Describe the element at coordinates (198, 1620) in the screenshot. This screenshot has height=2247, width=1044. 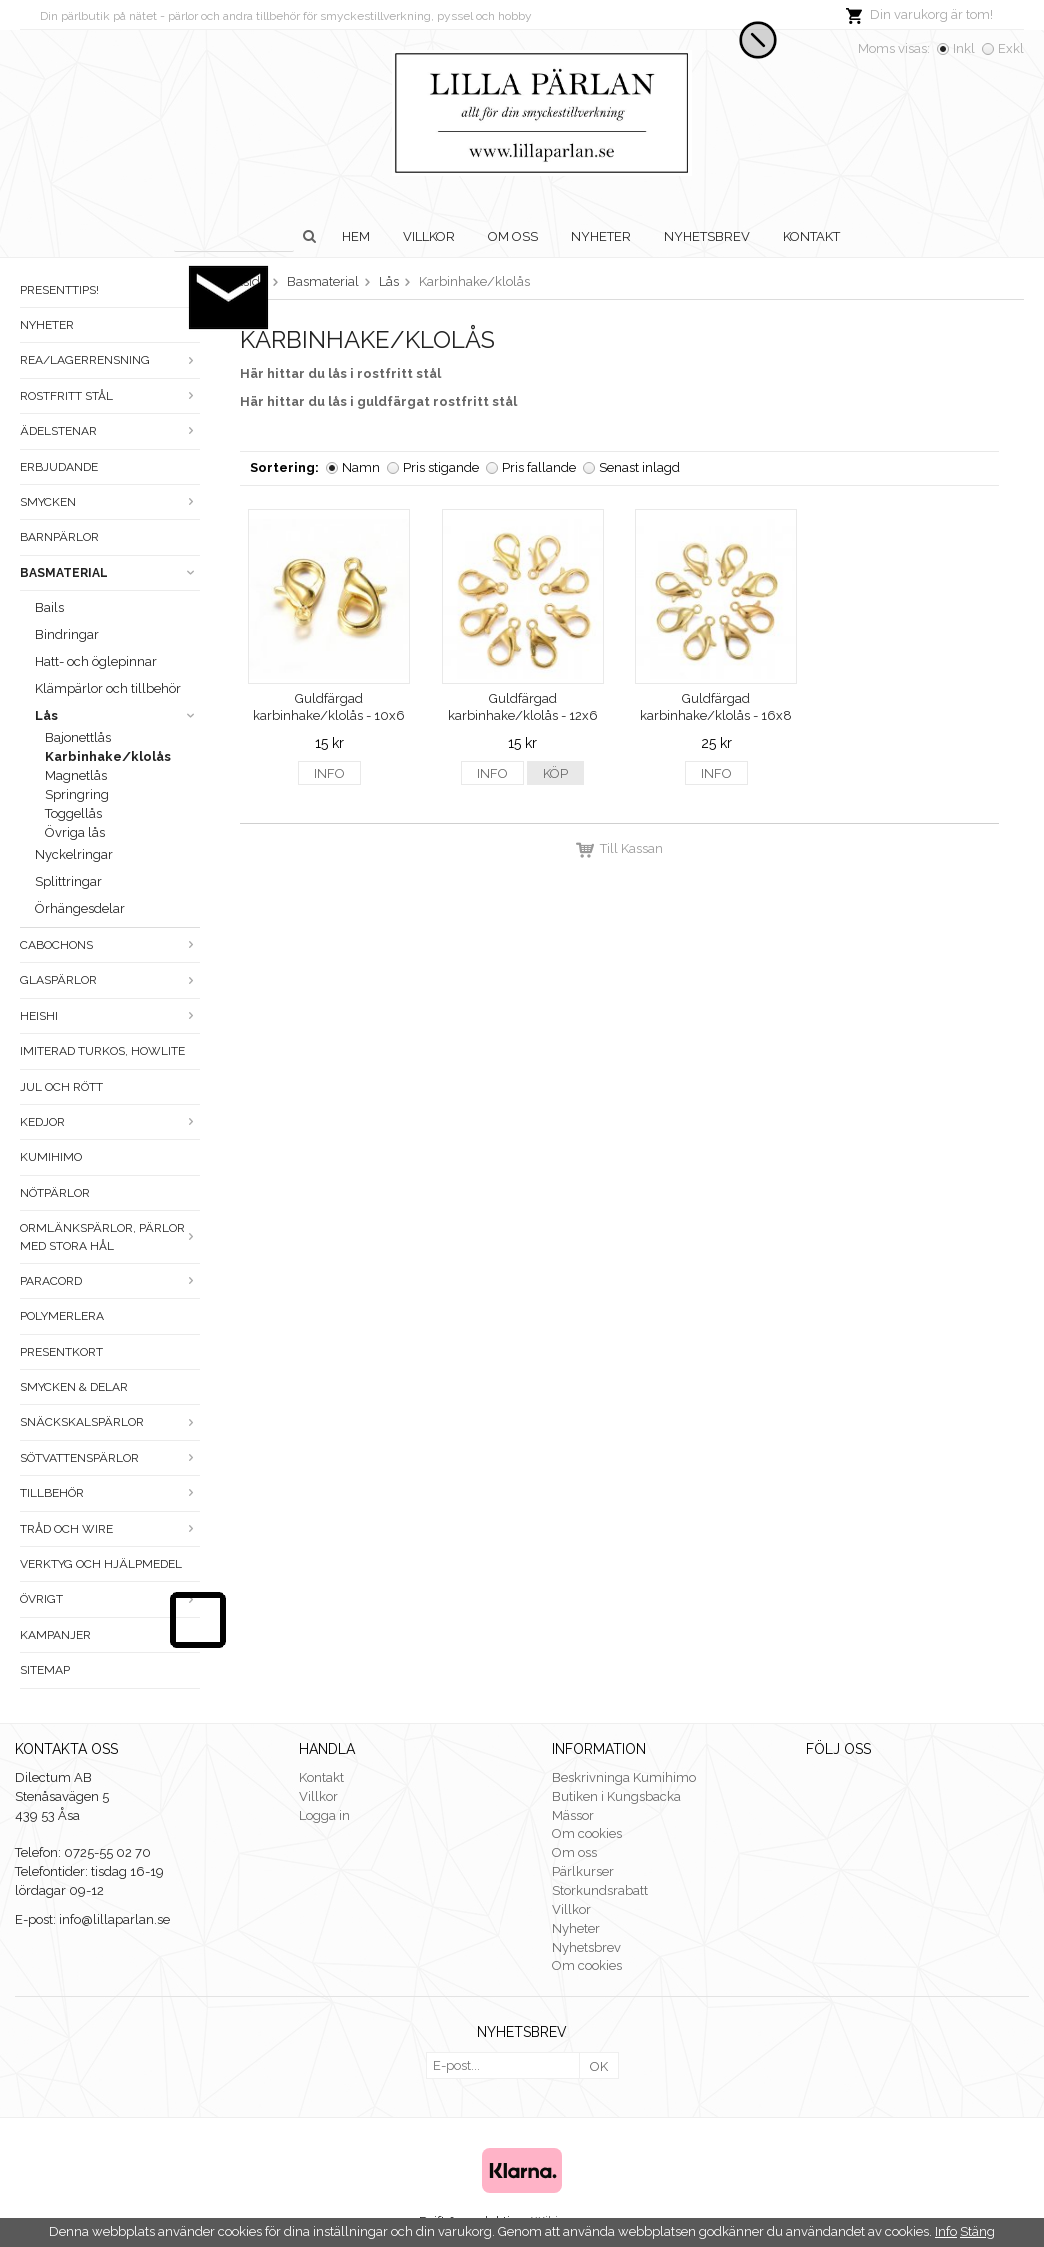
I see `crop image to square dimensions` at that location.